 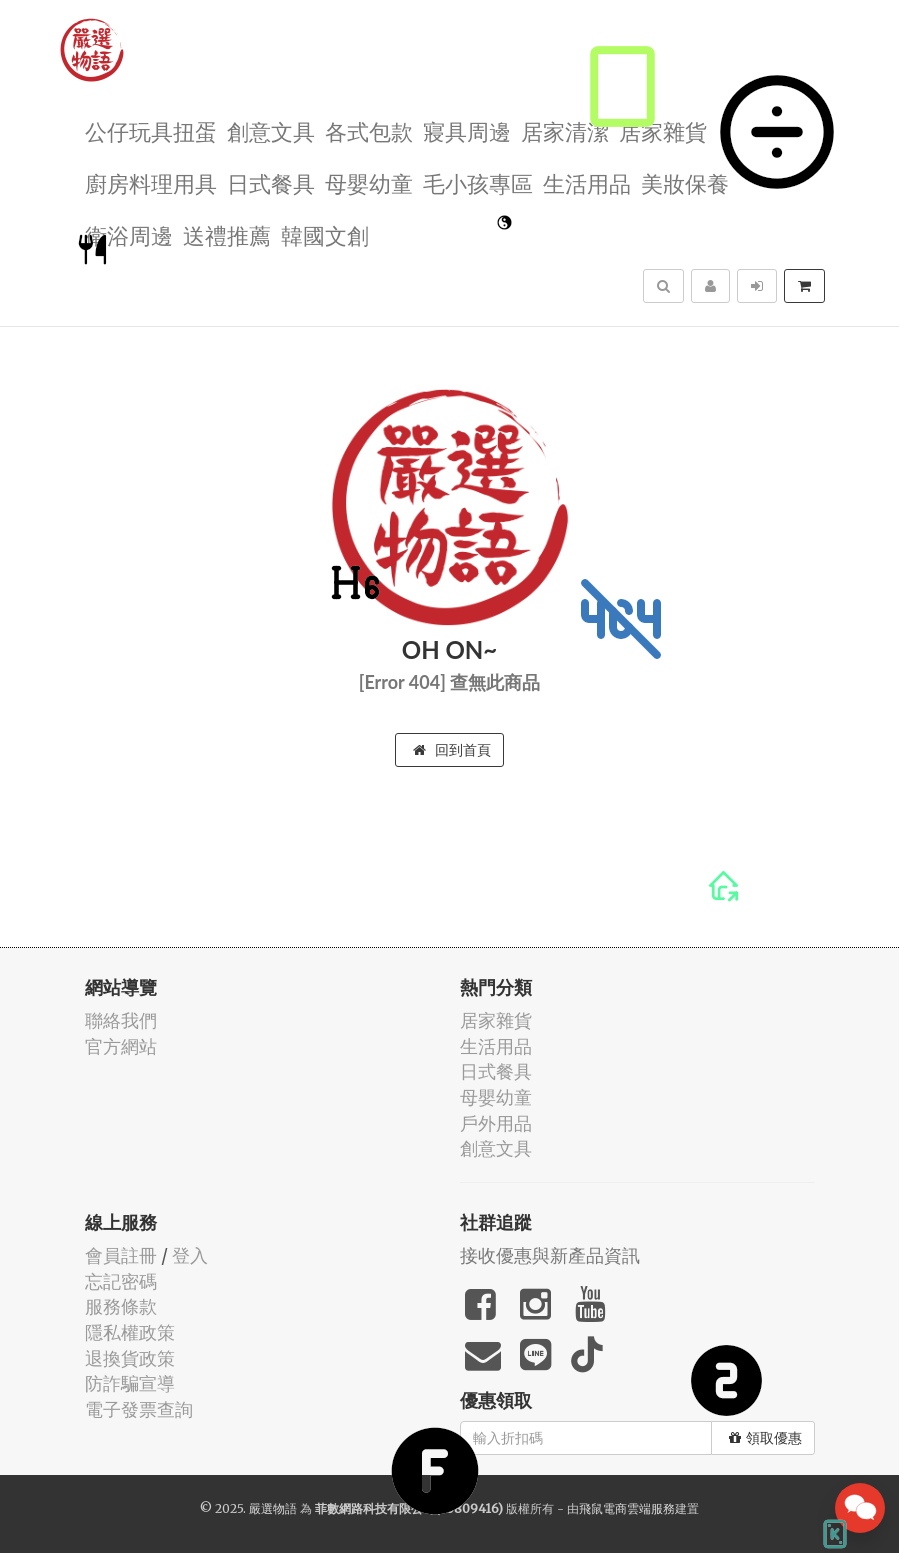 What do you see at coordinates (504, 222) in the screenshot?
I see `toggle balance or harmony mode` at bounding box center [504, 222].